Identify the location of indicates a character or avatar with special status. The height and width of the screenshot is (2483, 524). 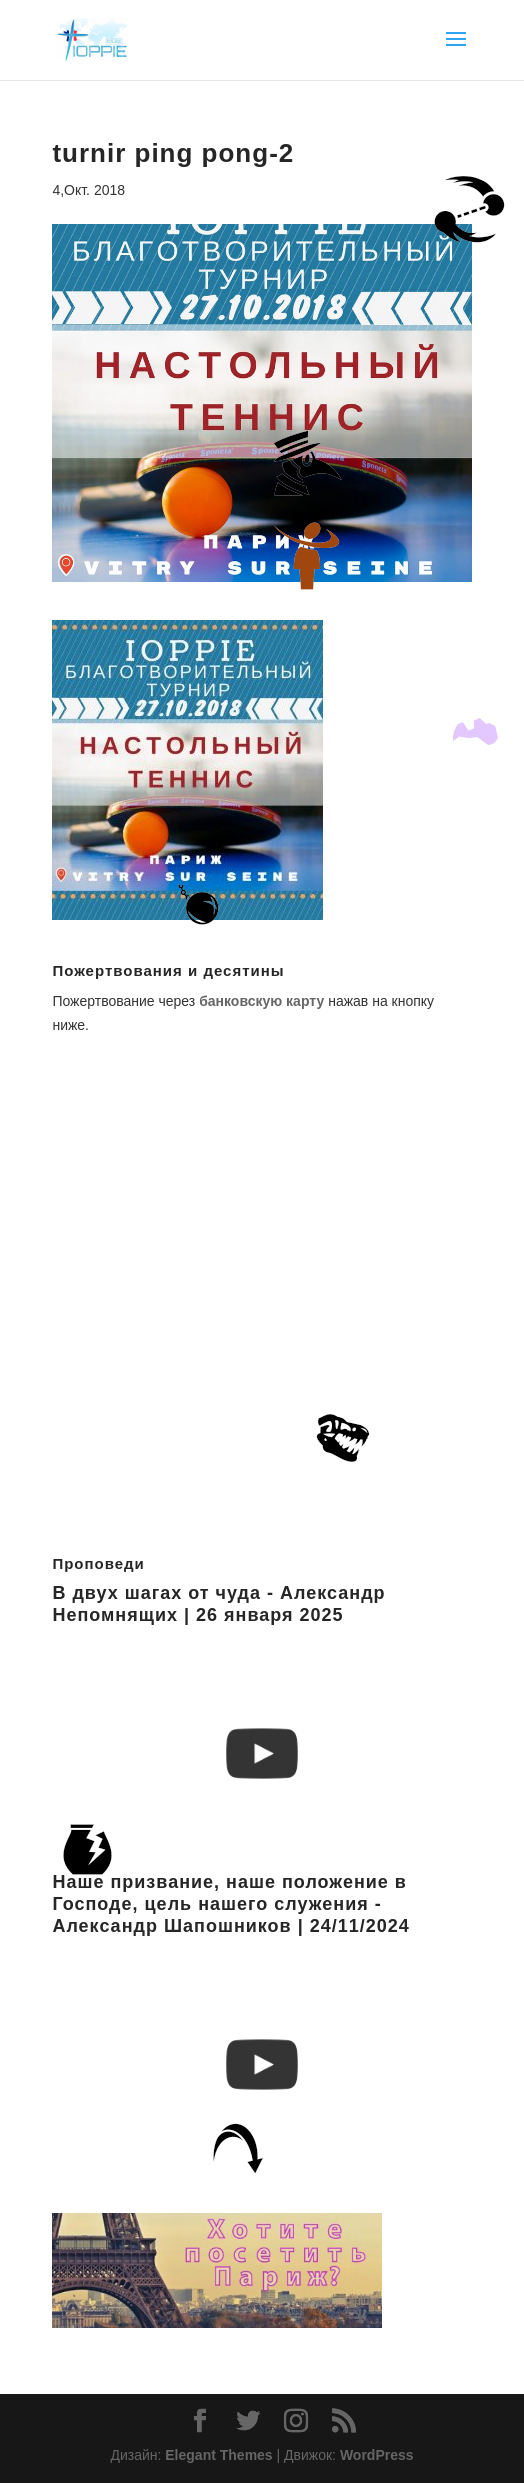
(306, 556).